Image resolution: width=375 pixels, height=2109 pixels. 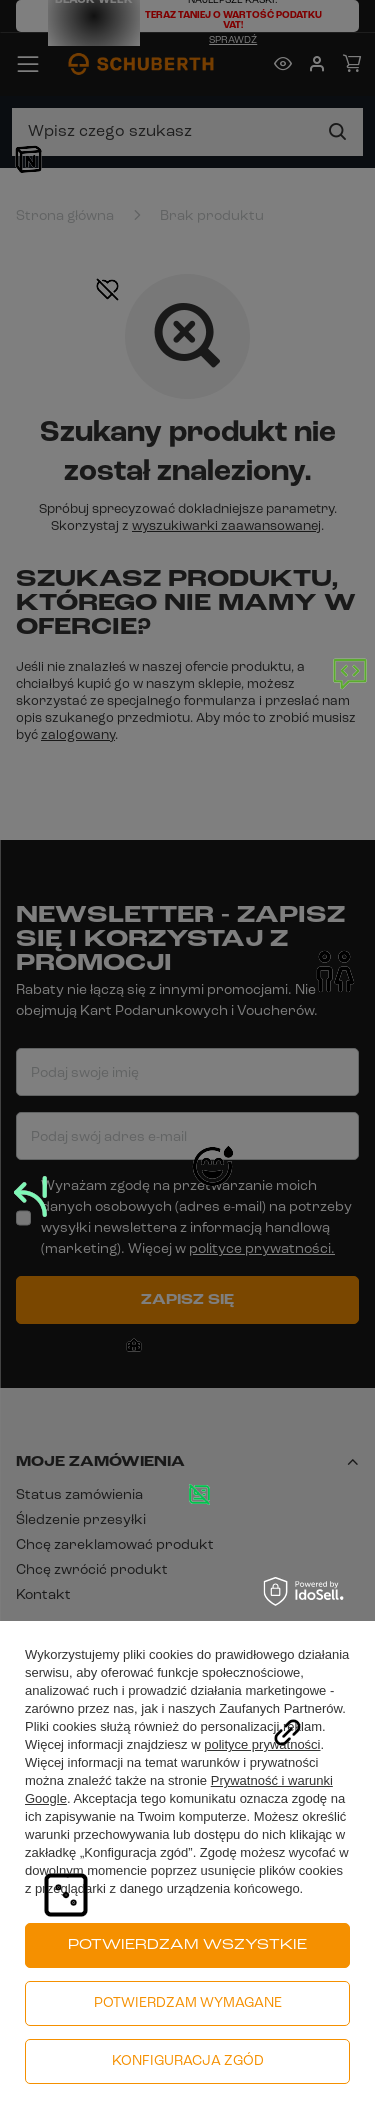 What do you see at coordinates (334, 970) in the screenshot?
I see `view your friends list` at bounding box center [334, 970].